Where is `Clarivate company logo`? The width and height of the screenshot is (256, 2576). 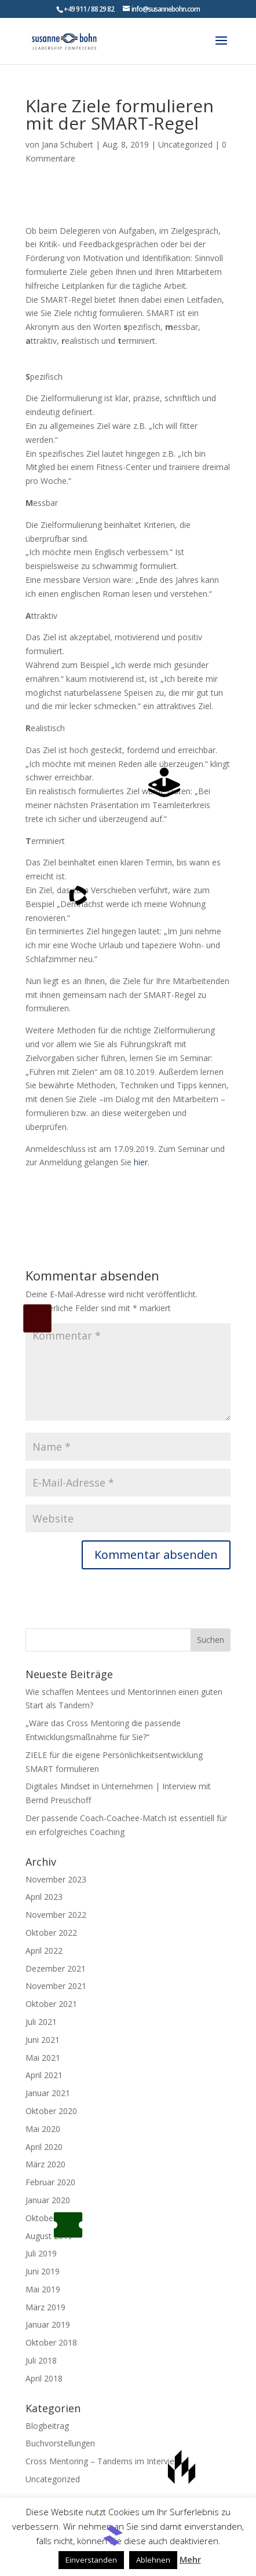 Clarivate company logo is located at coordinates (78, 896).